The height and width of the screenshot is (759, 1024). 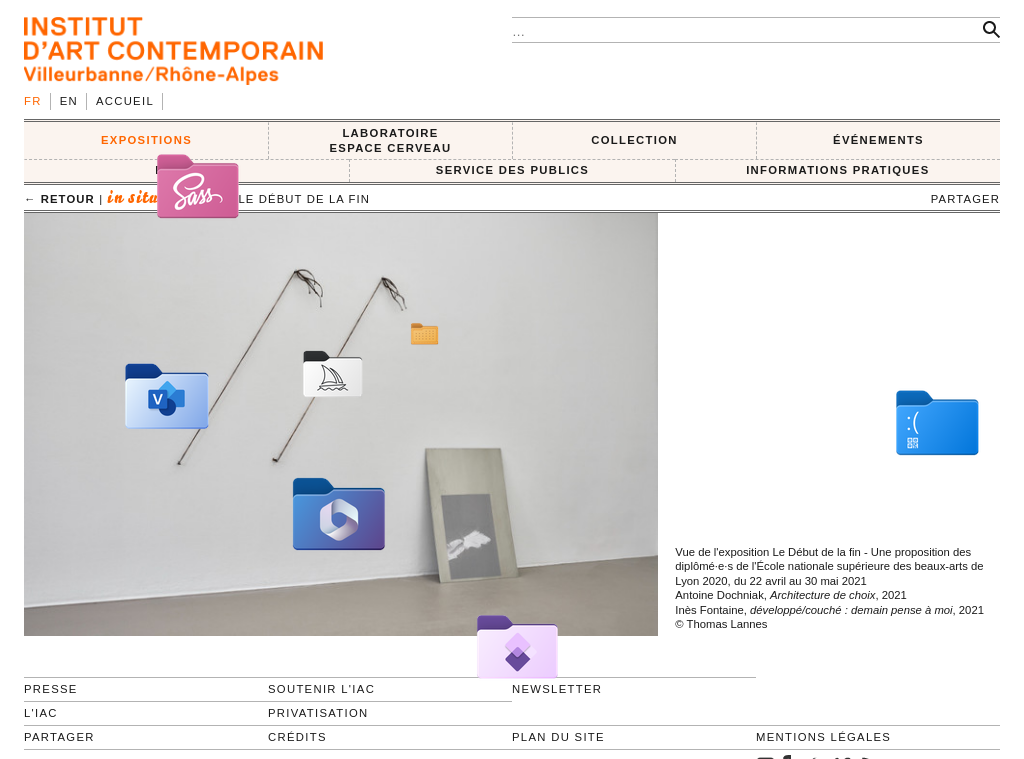 What do you see at coordinates (424, 334) in the screenshot?
I see `open the eatbiscuit application folder` at bounding box center [424, 334].